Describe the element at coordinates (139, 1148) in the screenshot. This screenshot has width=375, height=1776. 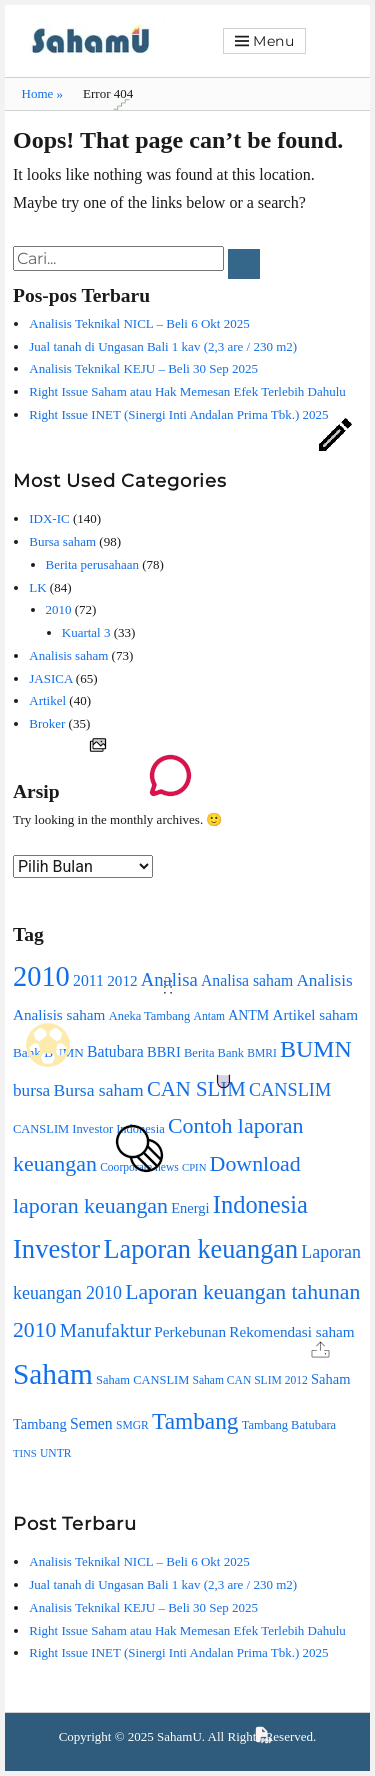
I see `subtract or remove a shape from selection` at that location.